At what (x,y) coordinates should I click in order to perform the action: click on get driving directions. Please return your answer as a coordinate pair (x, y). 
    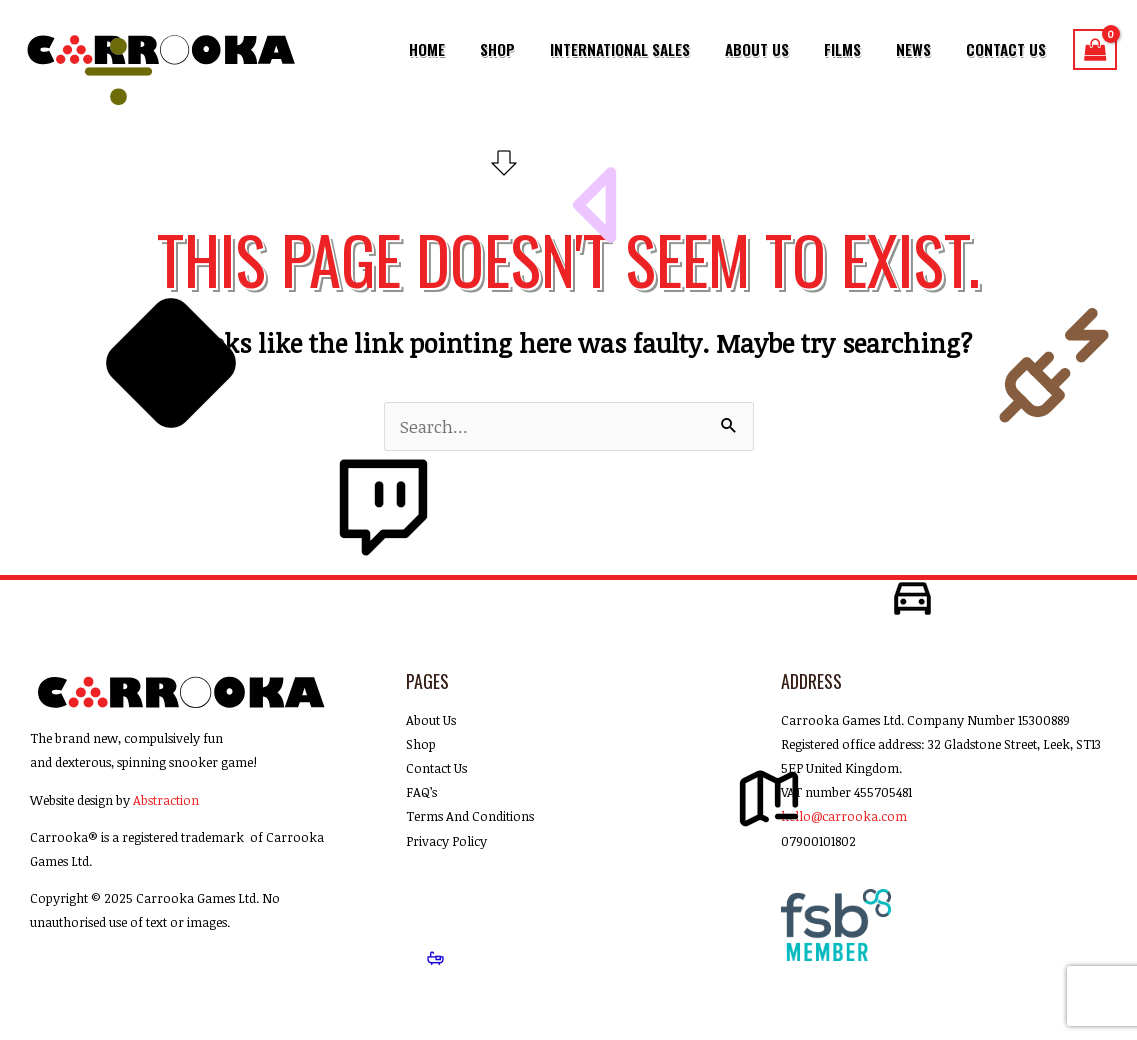
    Looking at the image, I should click on (912, 596).